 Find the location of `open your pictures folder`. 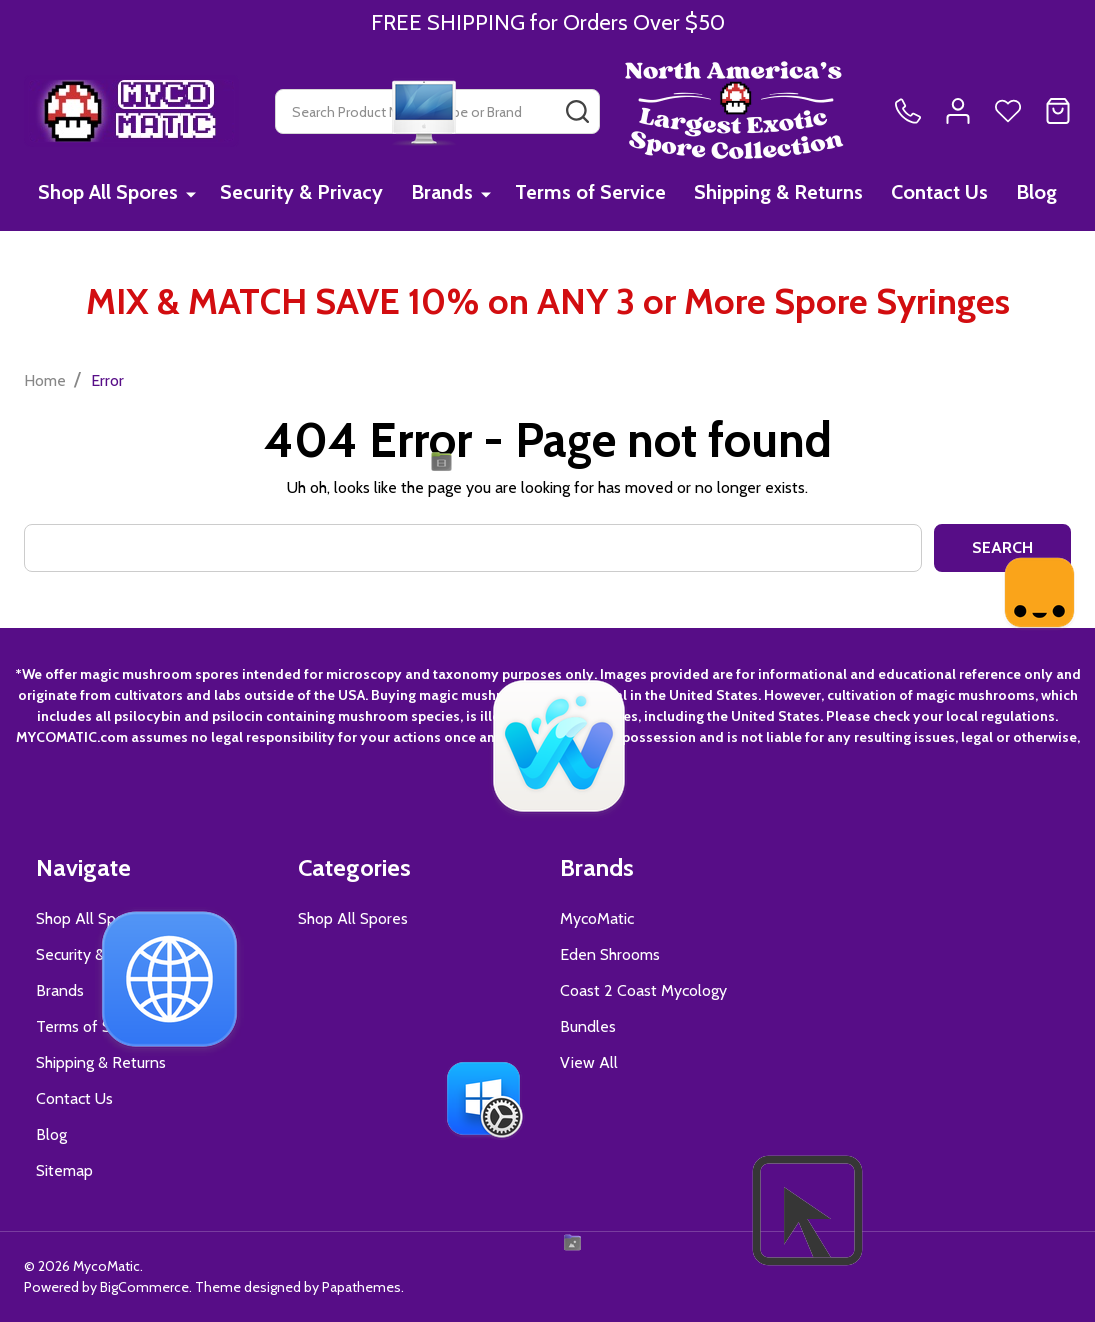

open your pictures folder is located at coordinates (572, 1242).